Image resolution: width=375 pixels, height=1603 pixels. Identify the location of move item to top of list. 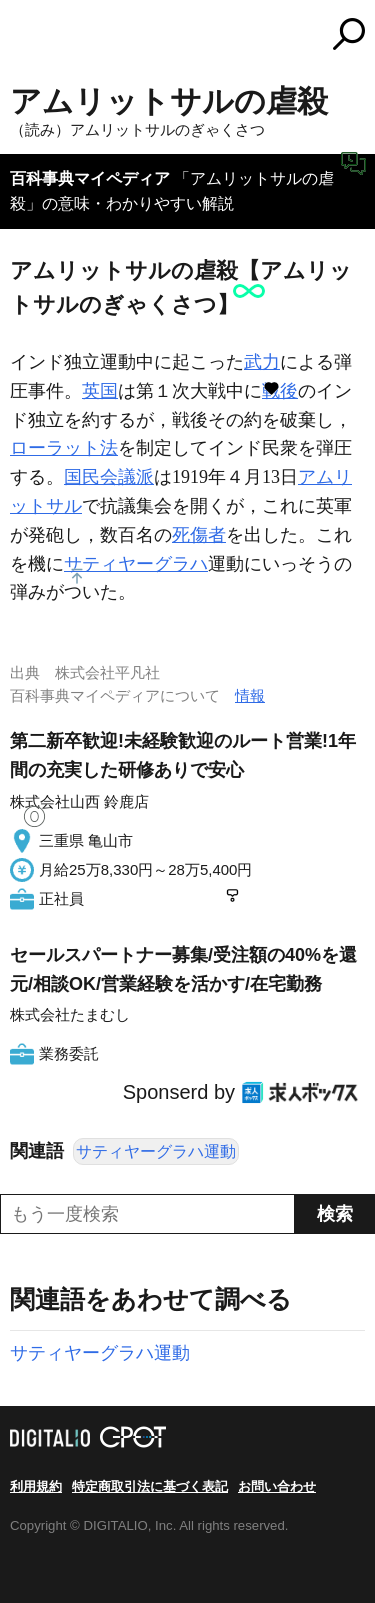
(77, 576).